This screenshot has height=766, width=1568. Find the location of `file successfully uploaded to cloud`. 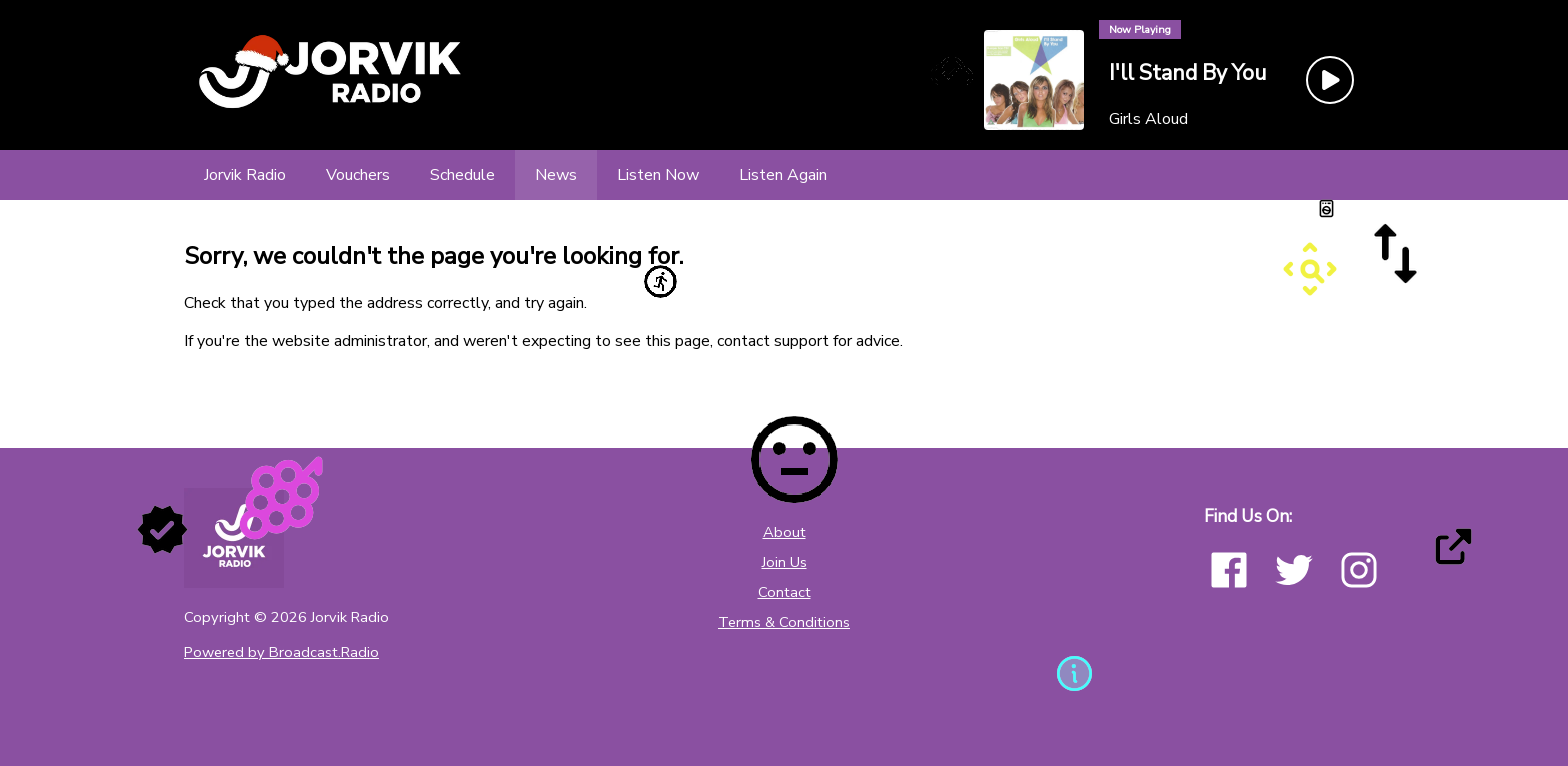

file successfully uploaded to cloud is located at coordinates (952, 71).